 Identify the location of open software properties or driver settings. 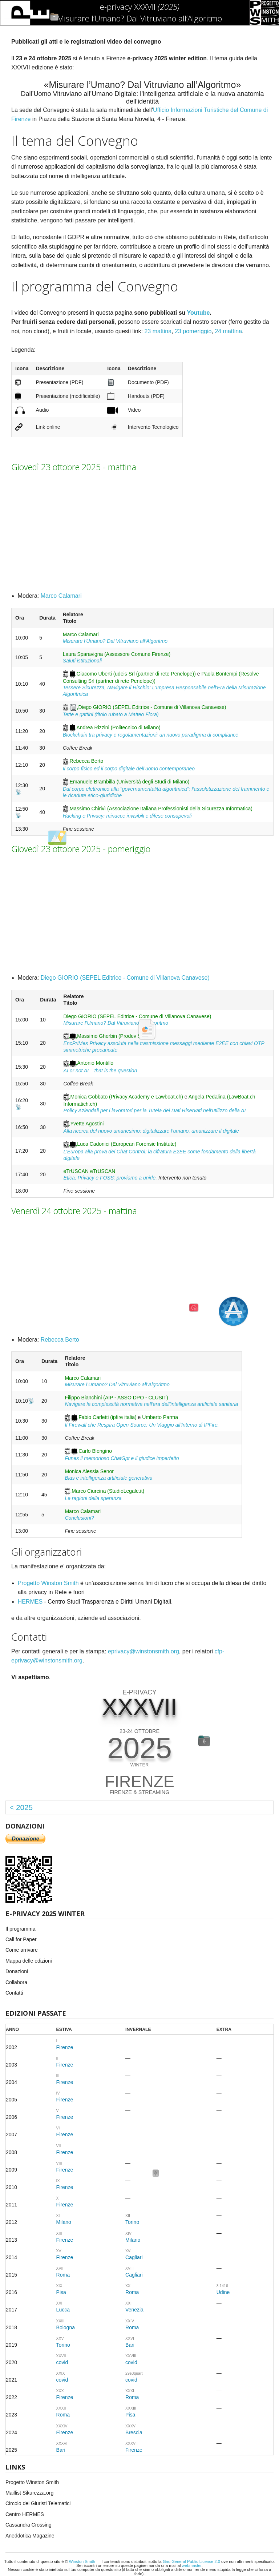
(233, 1311).